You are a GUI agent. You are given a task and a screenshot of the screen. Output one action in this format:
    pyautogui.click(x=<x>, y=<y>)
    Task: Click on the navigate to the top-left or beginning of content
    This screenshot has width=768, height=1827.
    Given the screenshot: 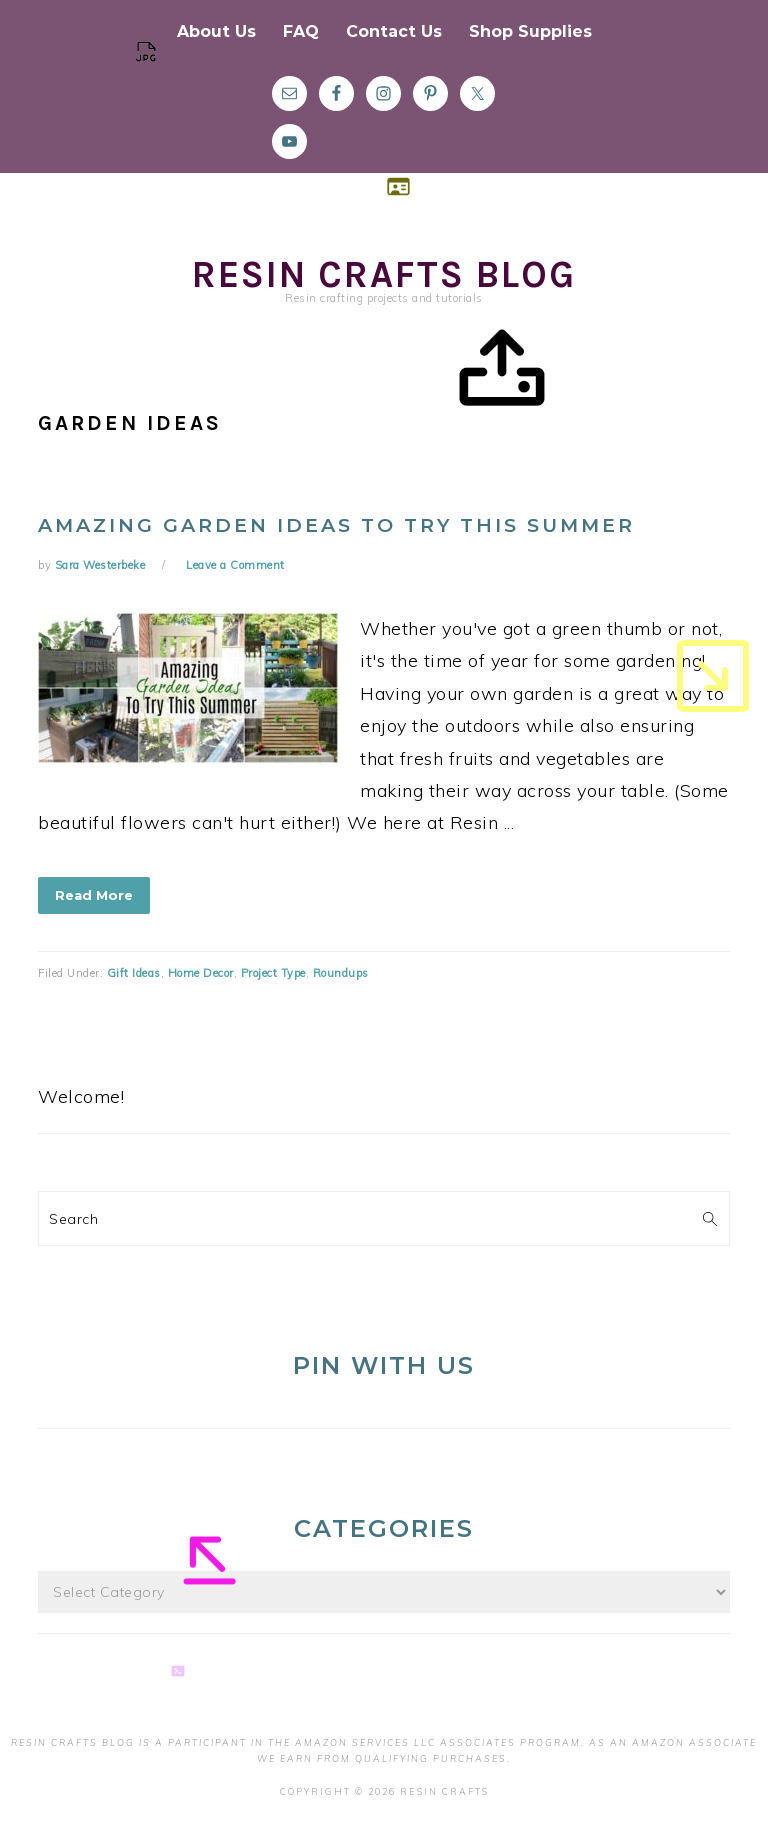 What is the action you would take?
    pyautogui.click(x=207, y=1560)
    